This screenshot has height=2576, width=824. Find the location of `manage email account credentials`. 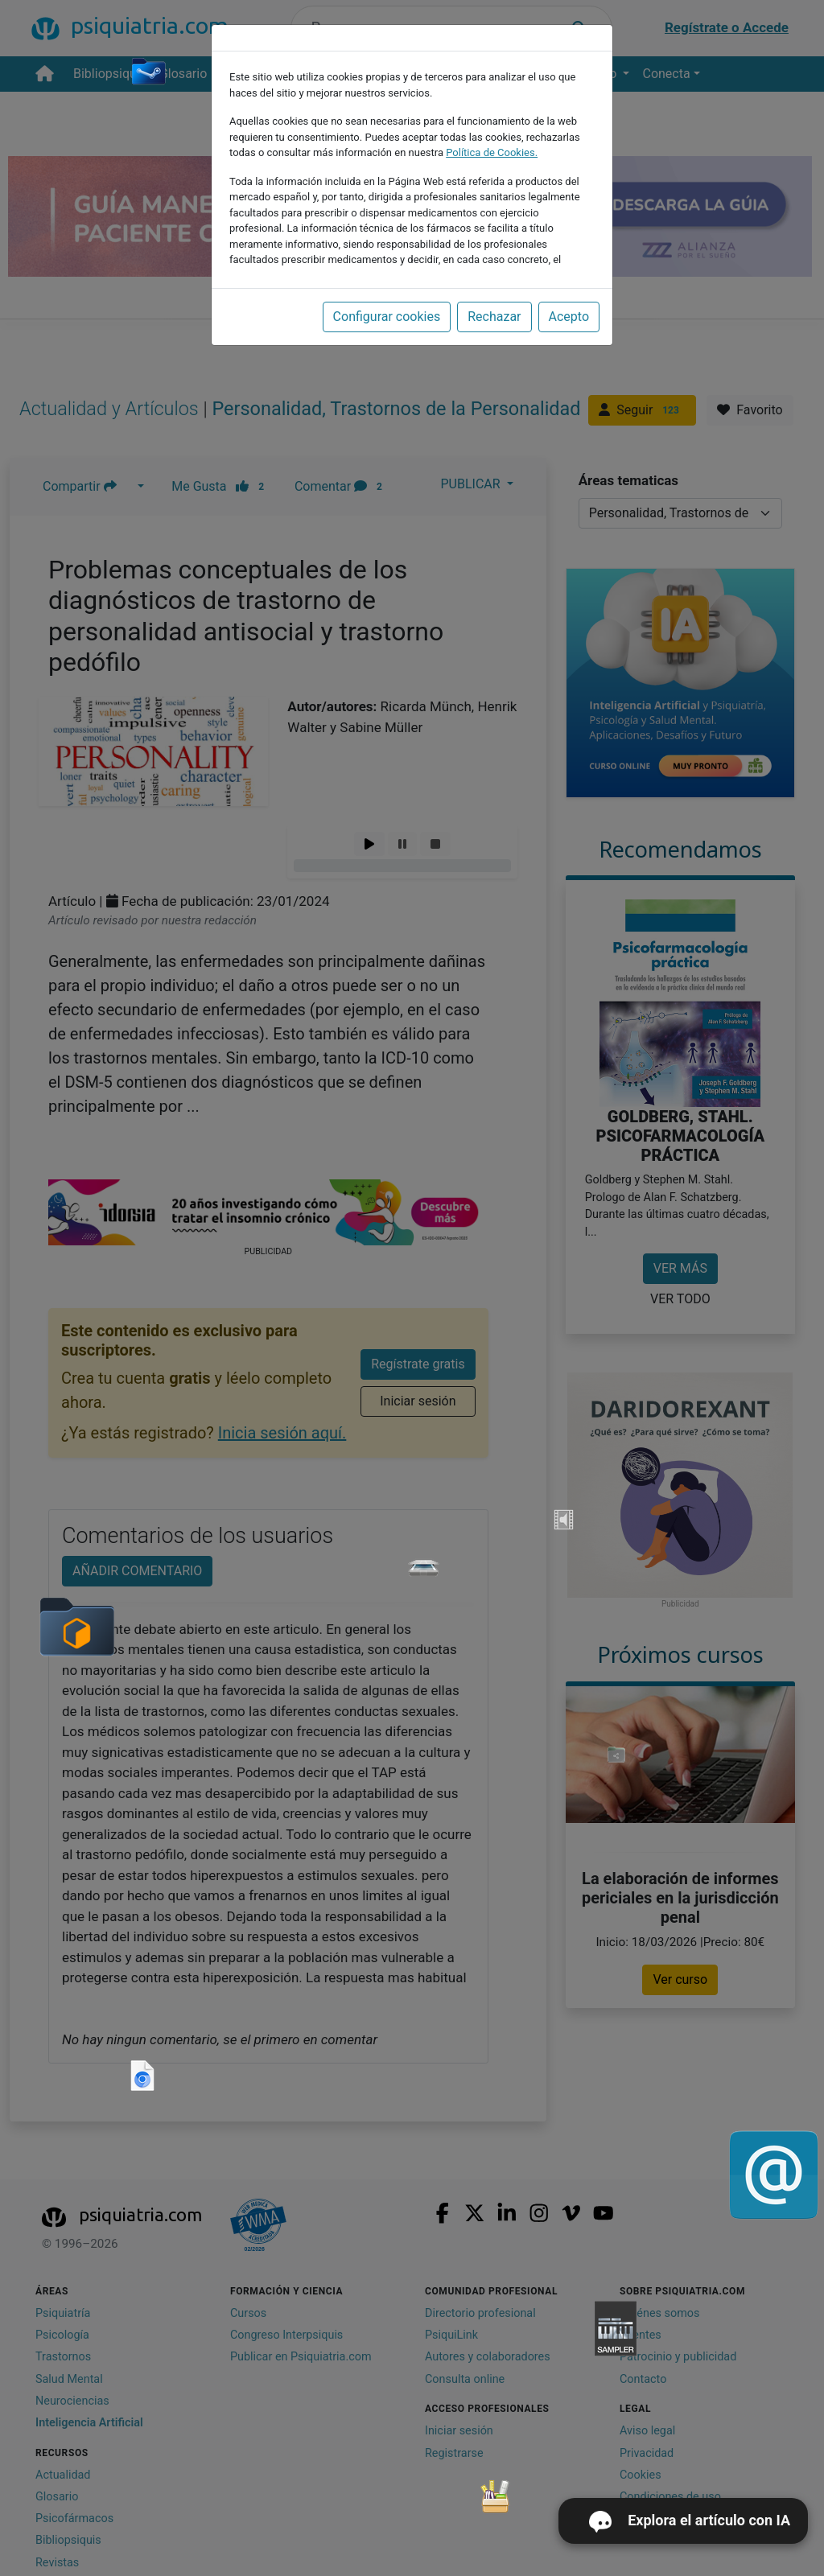

manage email account credentials is located at coordinates (773, 2175).